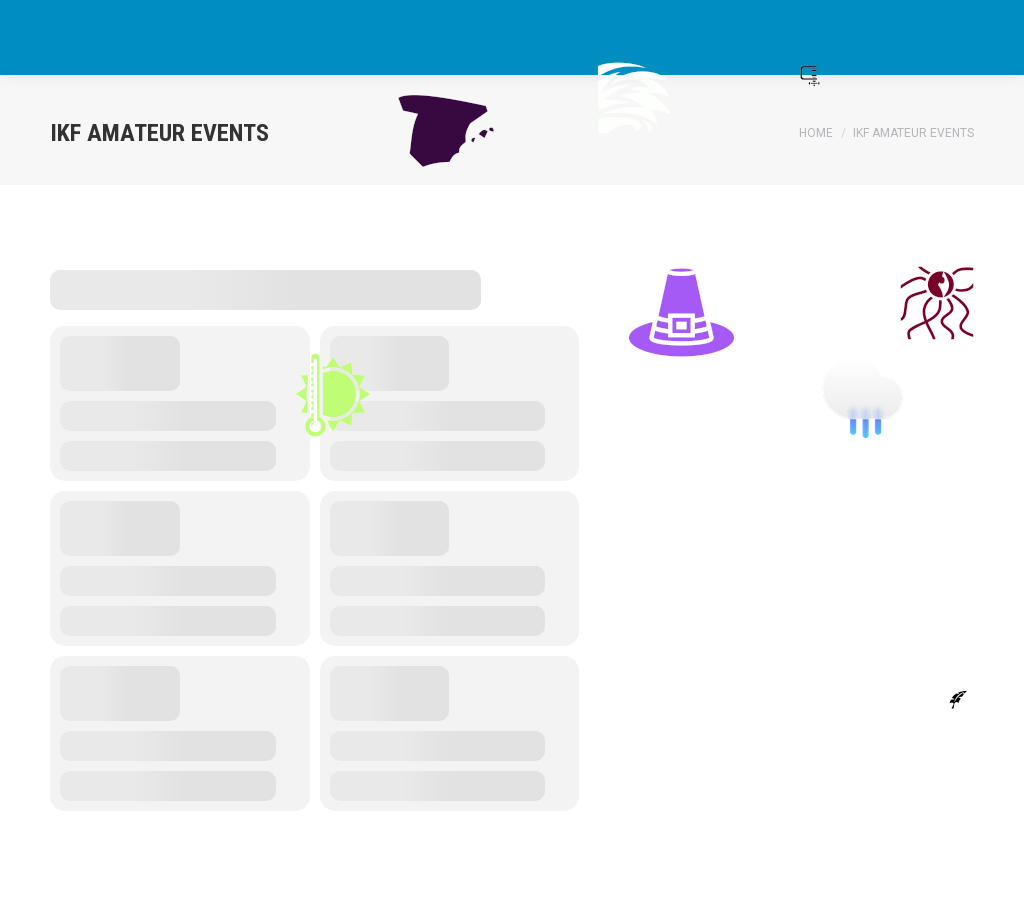 Image resolution: width=1024 pixels, height=911 pixels. I want to click on select spain as your country or region, so click(446, 131).